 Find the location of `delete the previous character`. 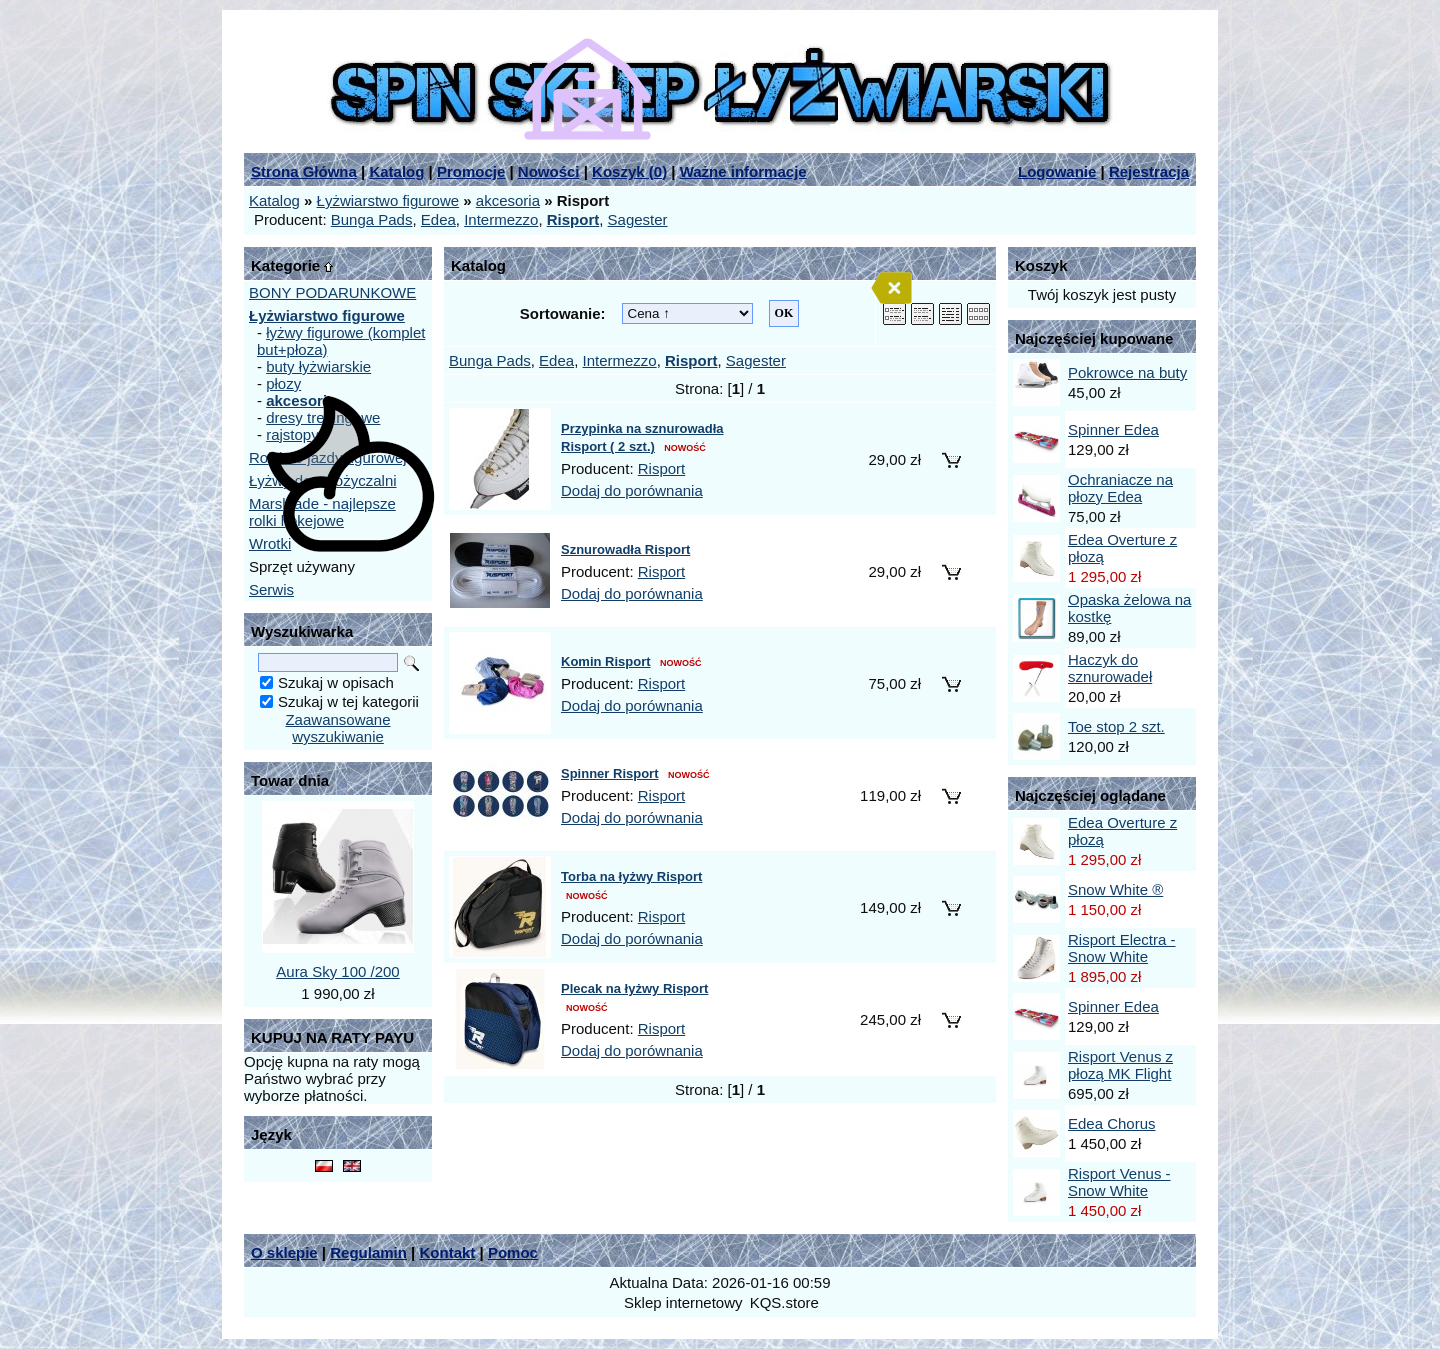

delete the previous character is located at coordinates (893, 288).